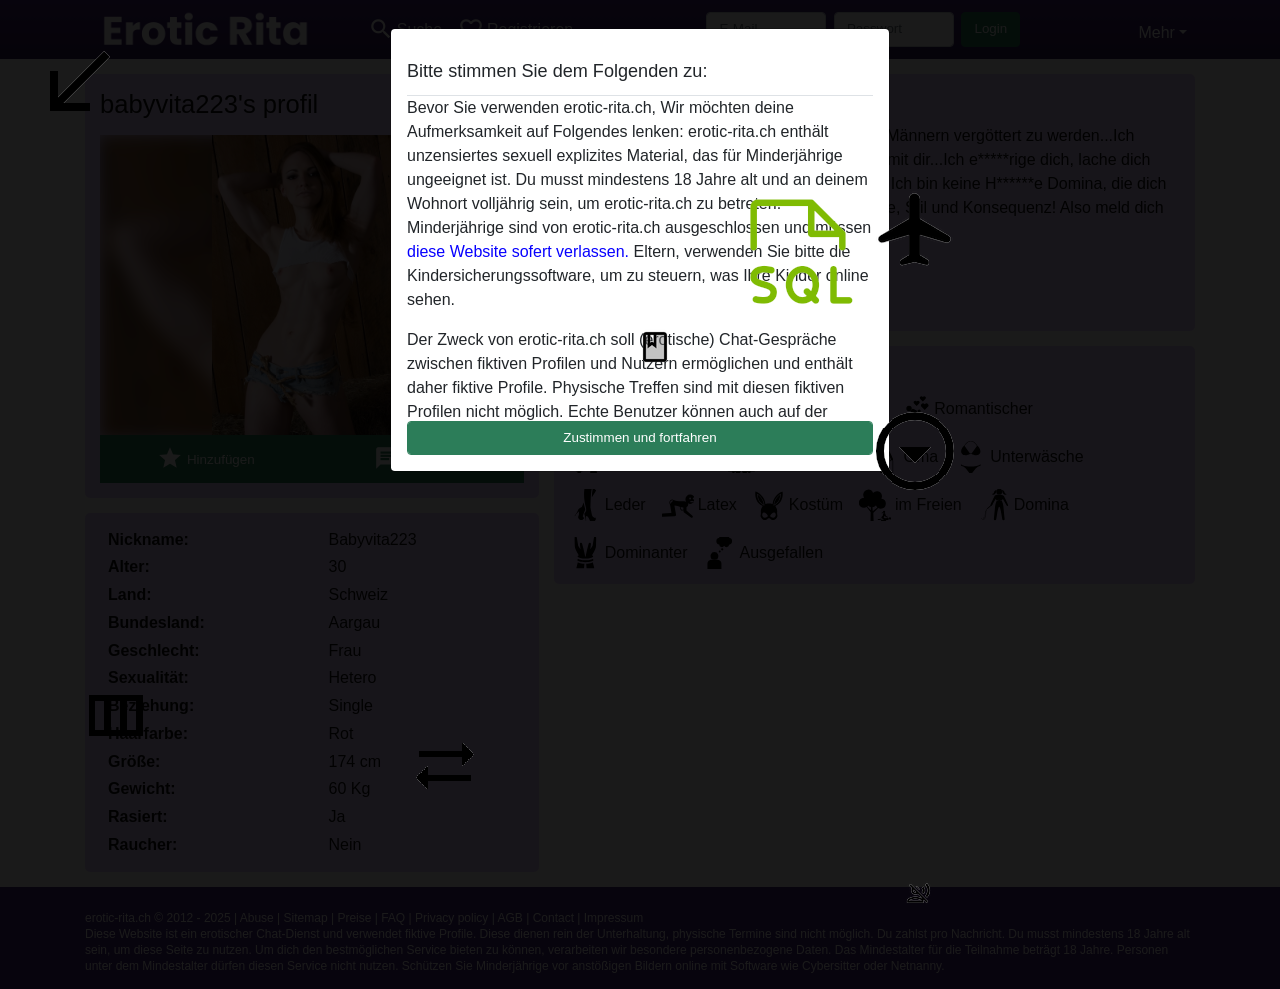 This screenshot has width=1280, height=989. What do you see at coordinates (918, 893) in the screenshot?
I see `mute voice narration or screen reader` at bounding box center [918, 893].